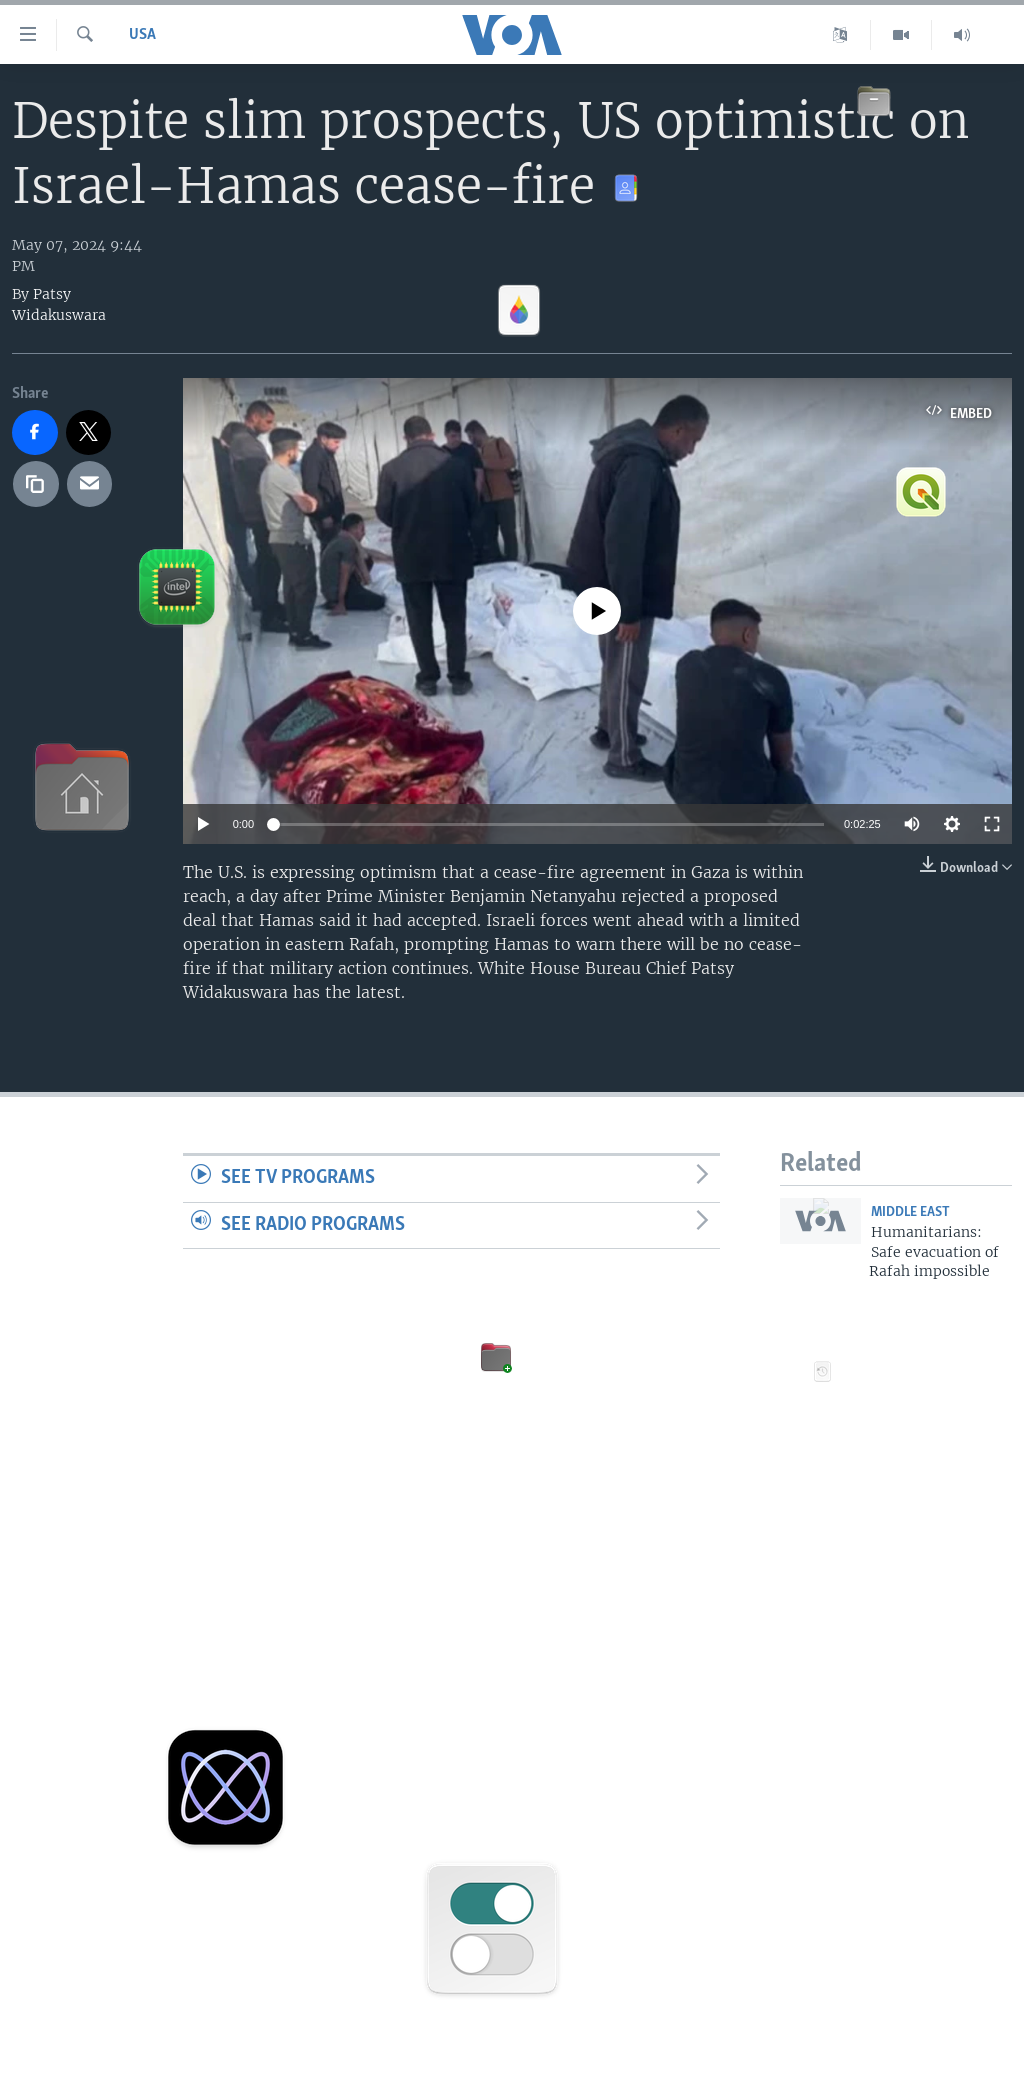 The height and width of the screenshot is (2077, 1024). Describe the element at coordinates (82, 787) in the screenshot. I see `access your home folder` at that location.